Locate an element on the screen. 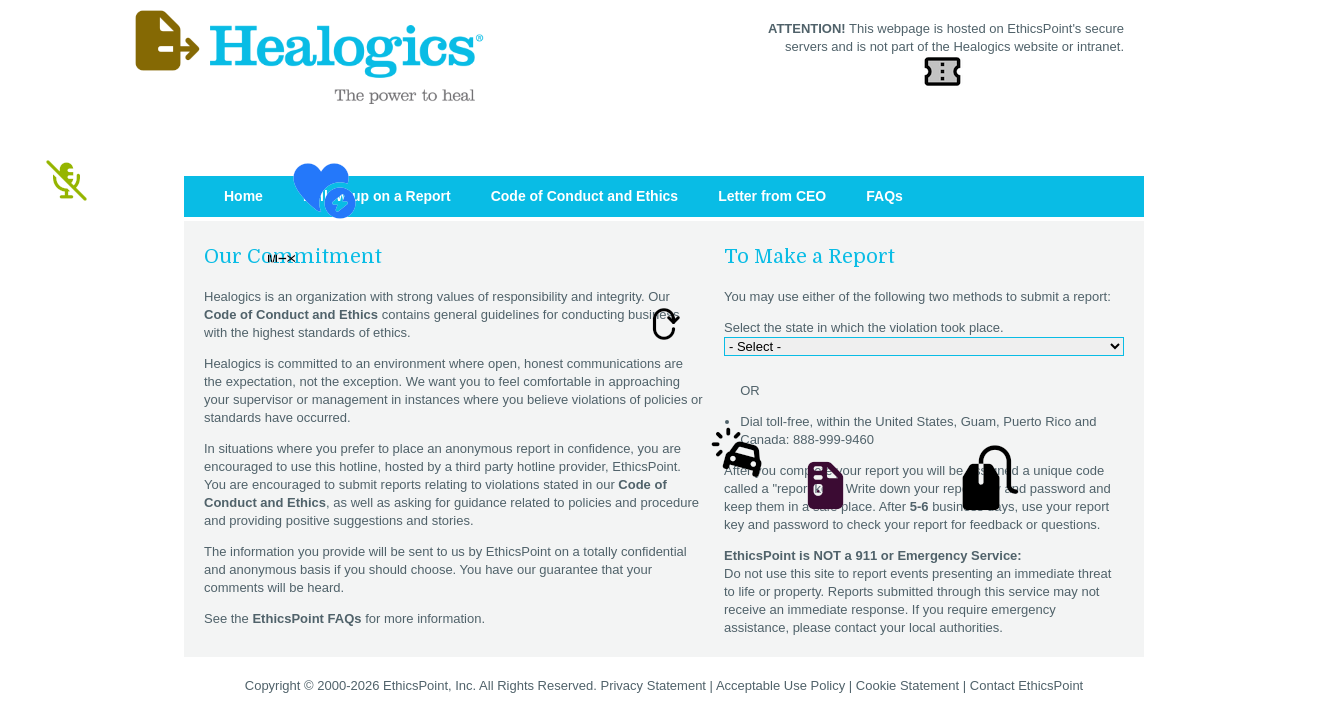 The height and width of the screenshot is (720, 1328). export file or document is located at coordinates (165, 40).